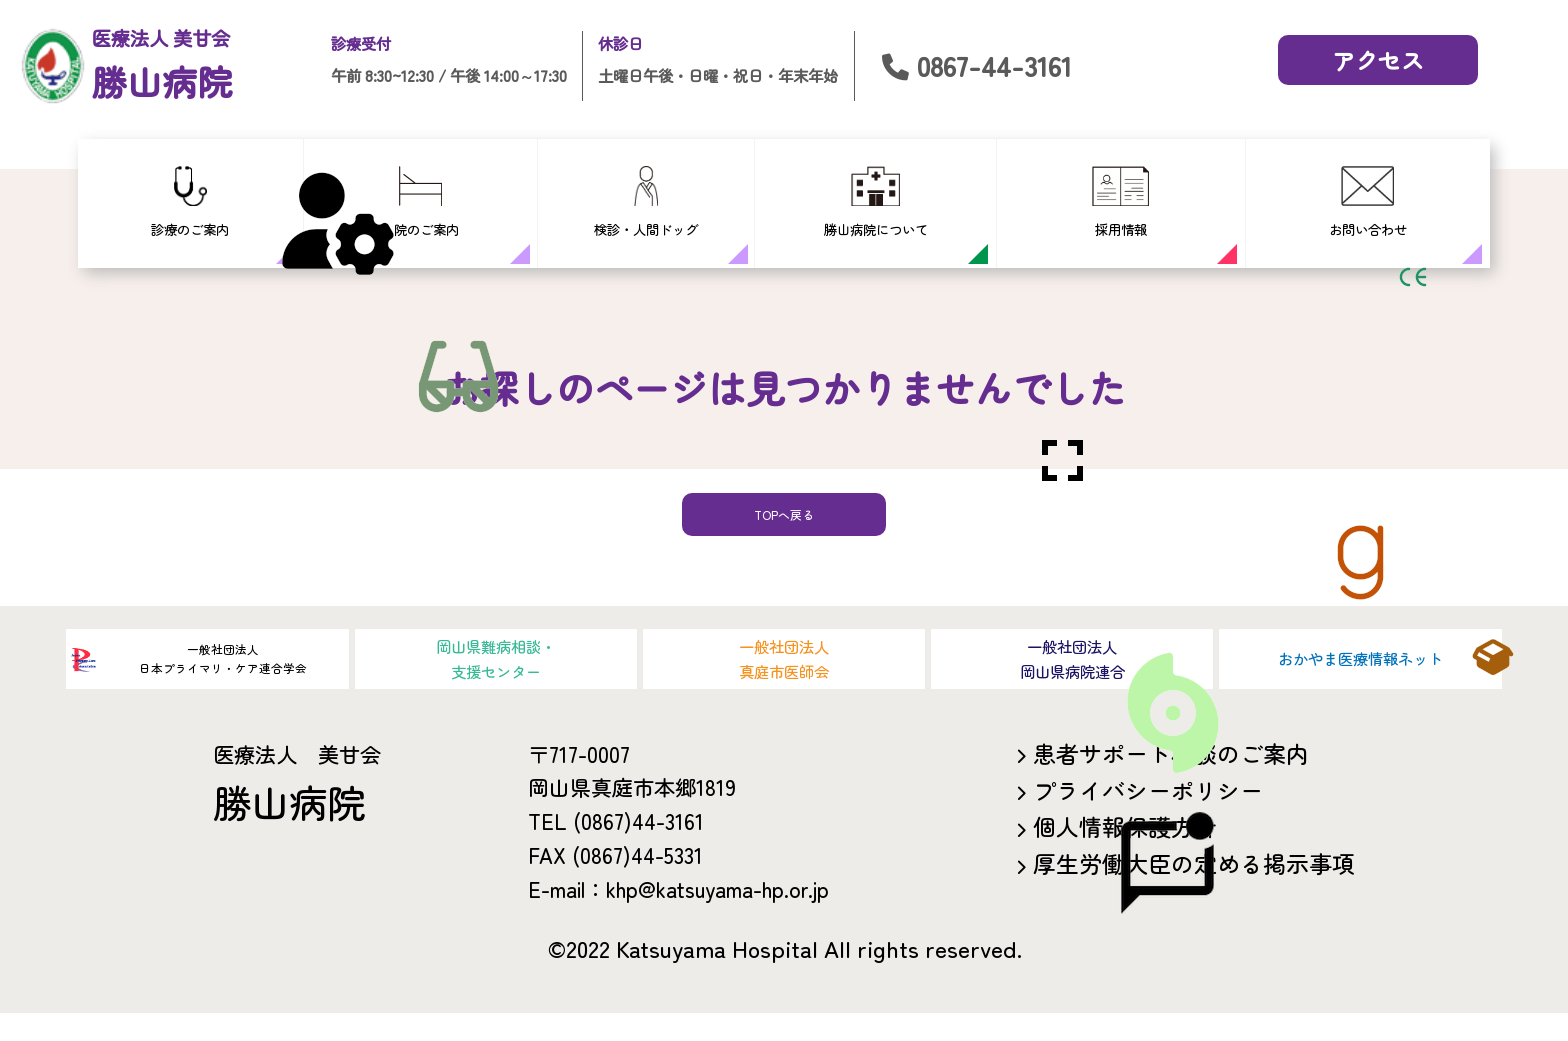 The image size is (1568, 1041). Describe the element at coordinates (1413, 277) in the screenshot. I see `indicates CE marking / European conformity certification` at that location.